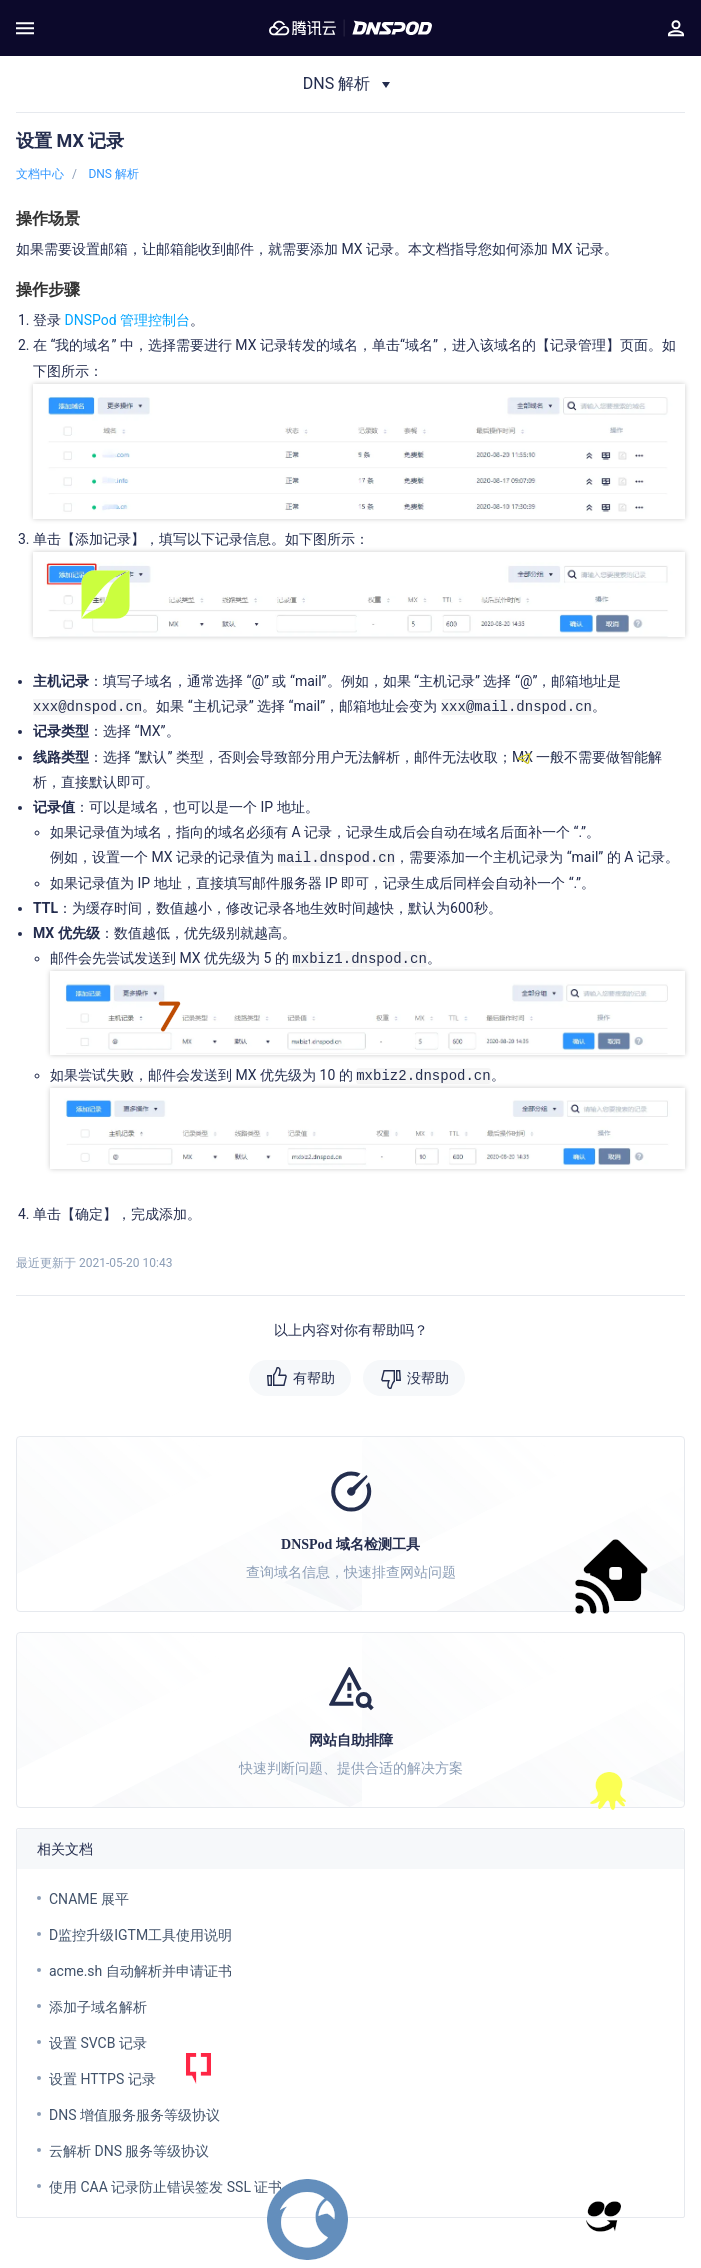 The height and width of the screenshot is (2268, 701). I want to click on eagle app logo, so click(307, 2219).